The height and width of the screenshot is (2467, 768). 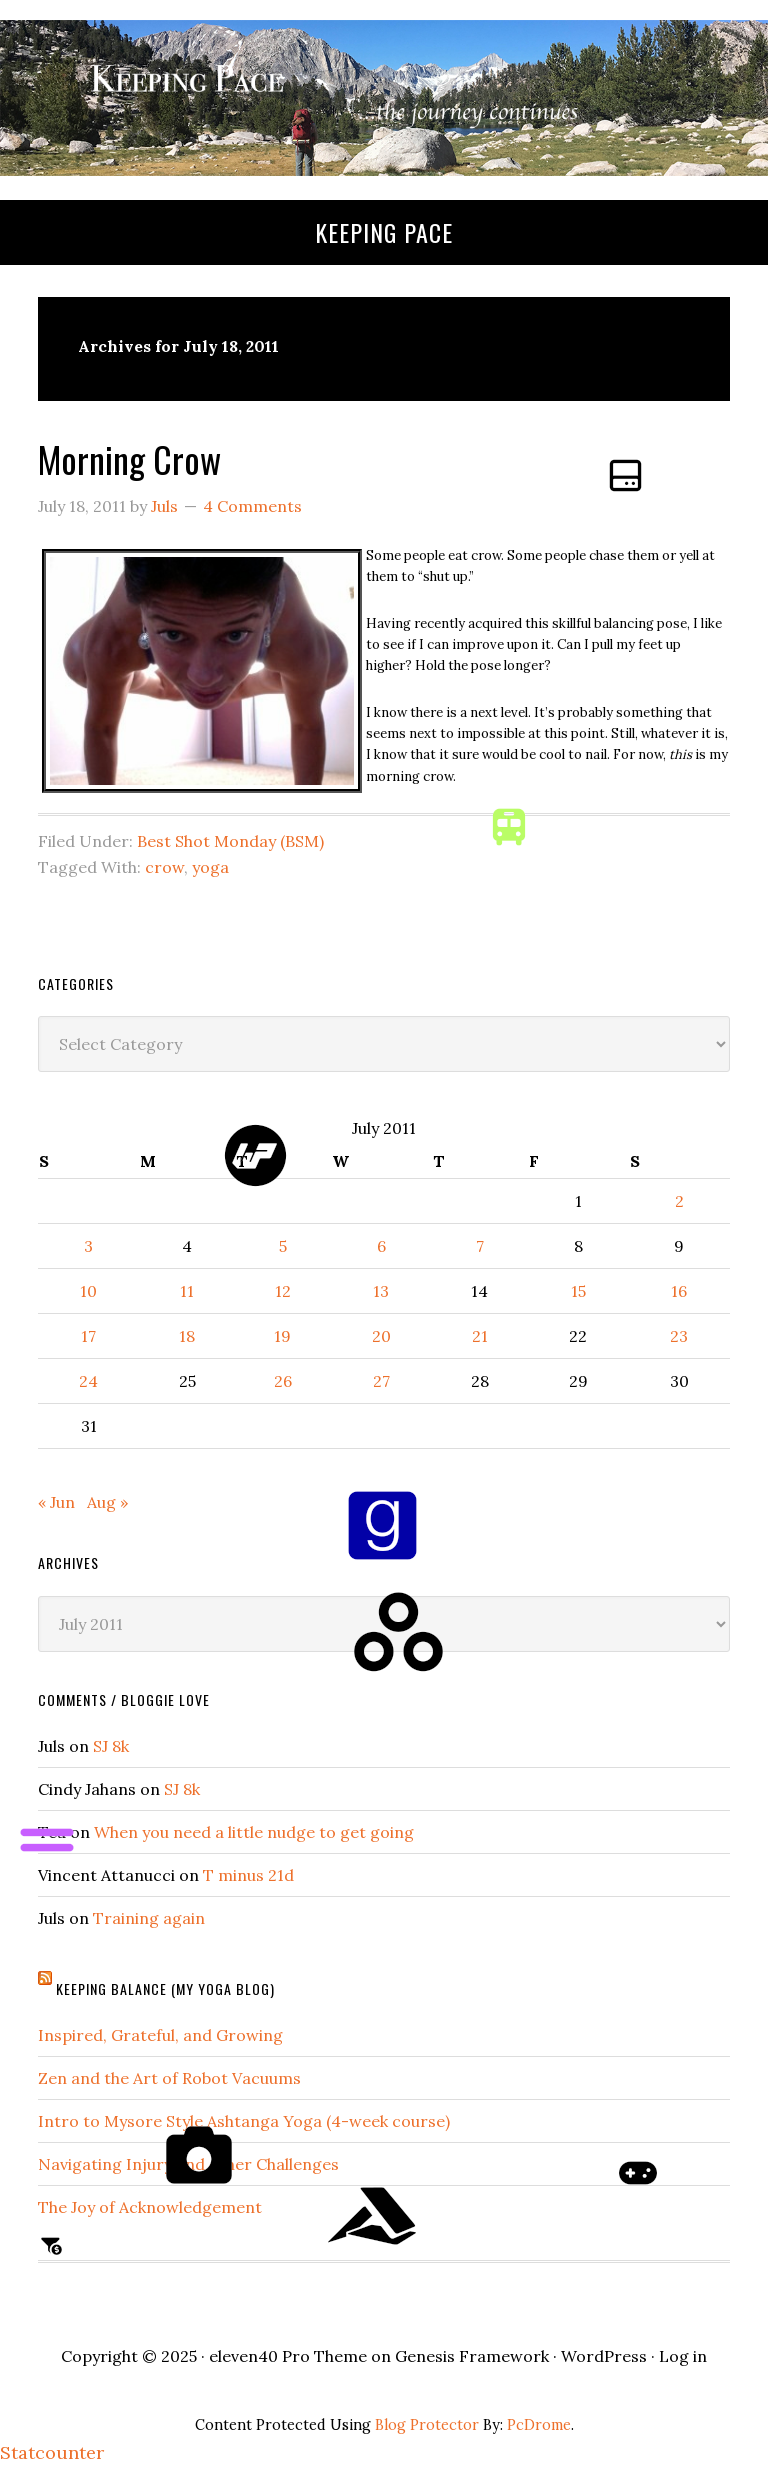 I want to click on open the goodreads app, so click(x=382, y=1525).